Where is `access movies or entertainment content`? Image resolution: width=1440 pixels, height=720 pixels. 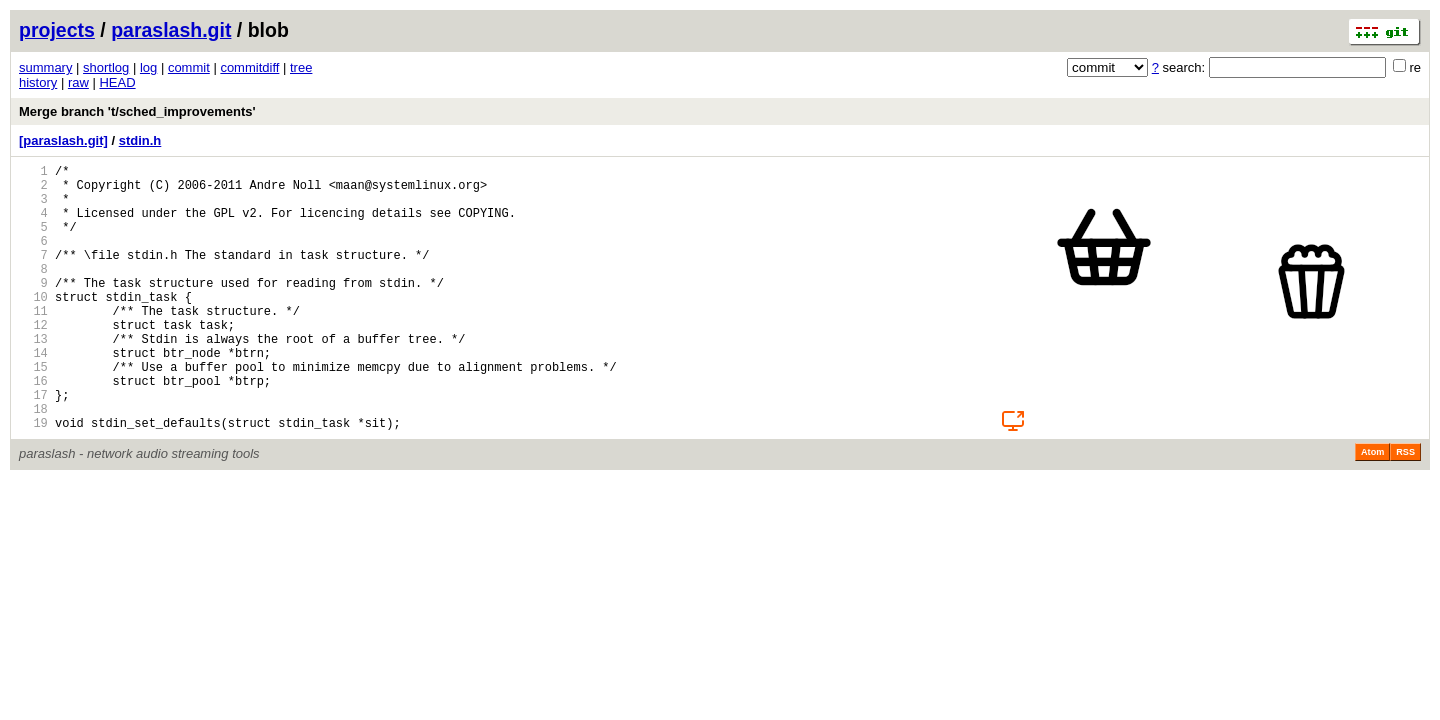 access movies or entertainment content is located at coordinates (1311, 281).